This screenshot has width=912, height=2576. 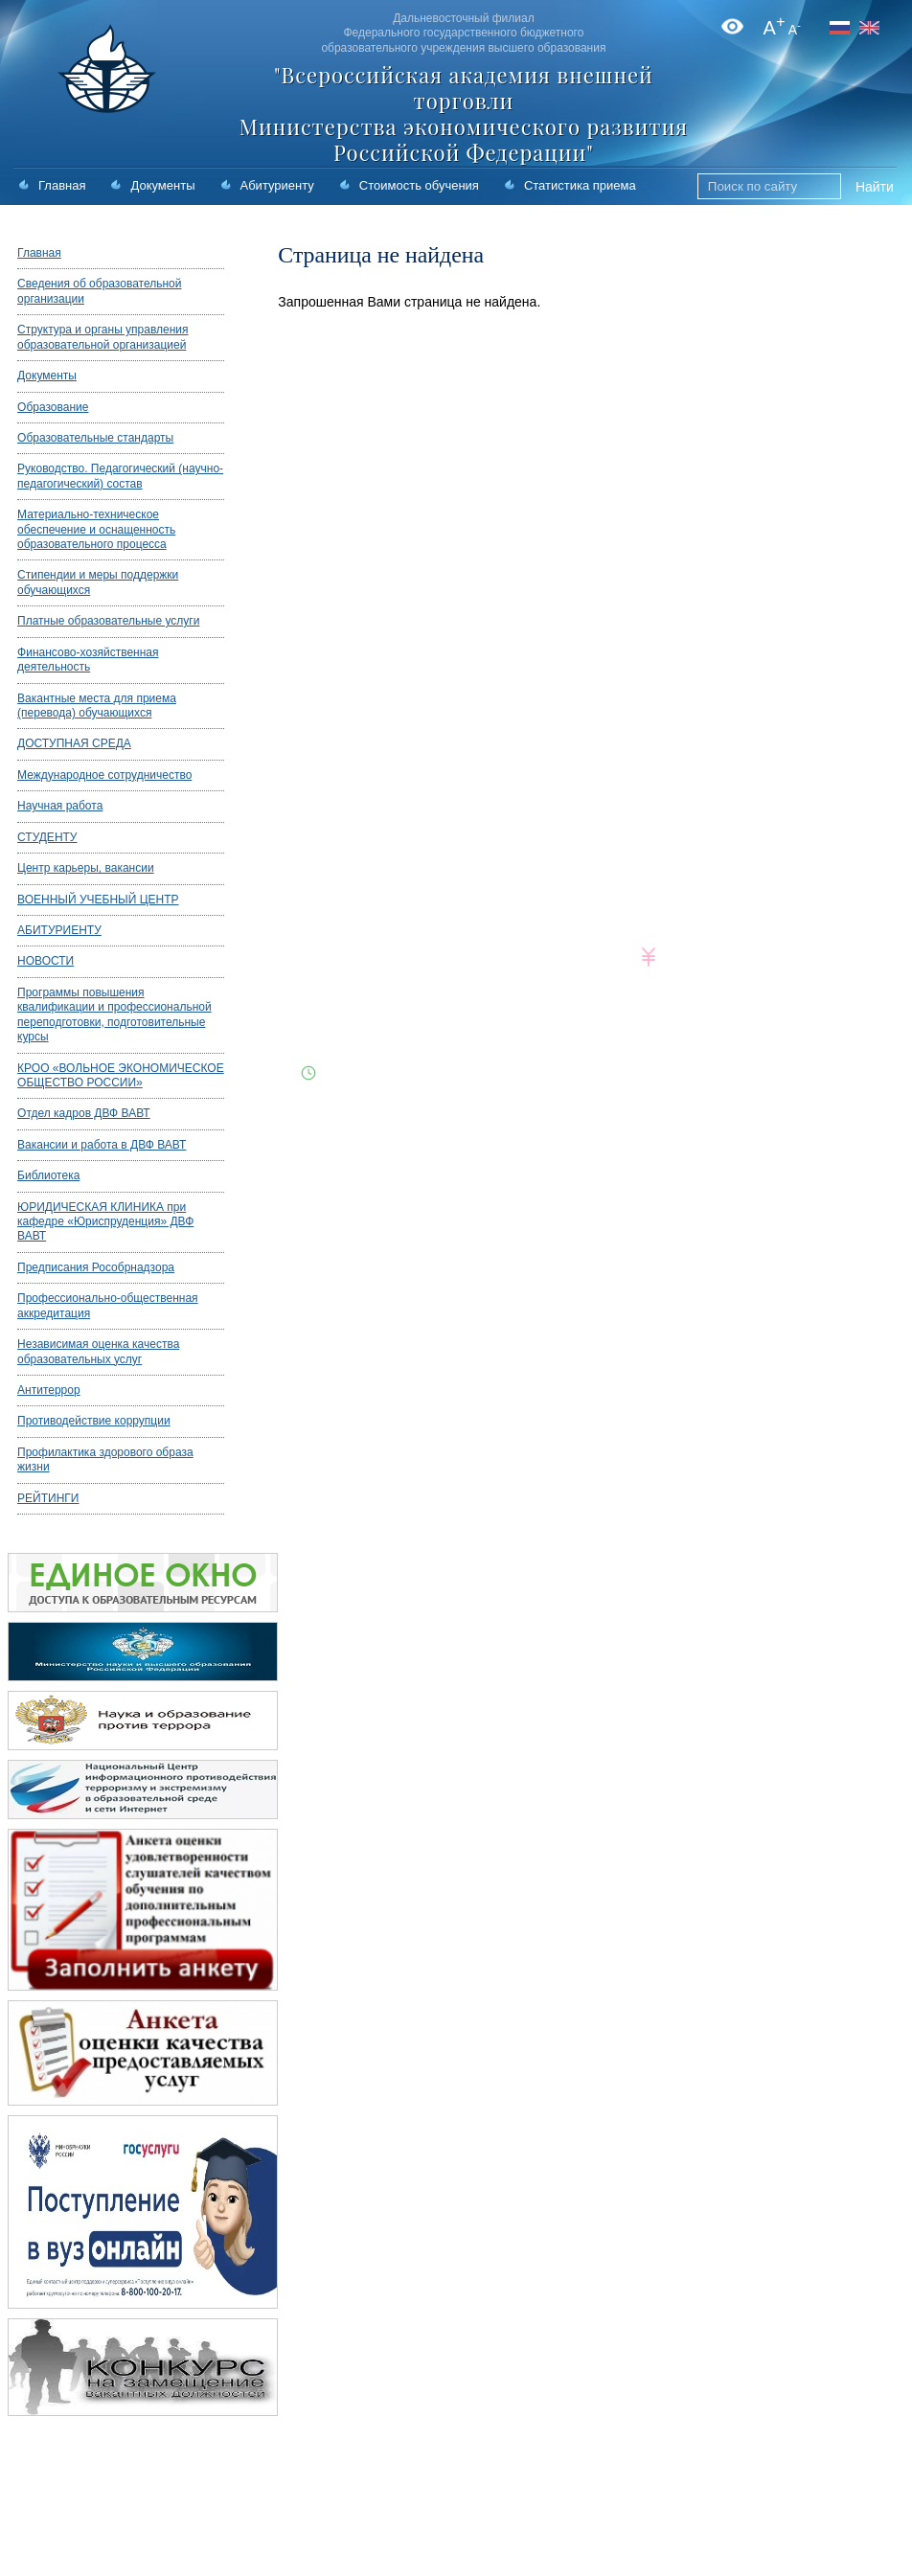 What do you see at coordinates (308, 1073) in the screenshot?
I see `view current time` at bounding box center [308, 1073].